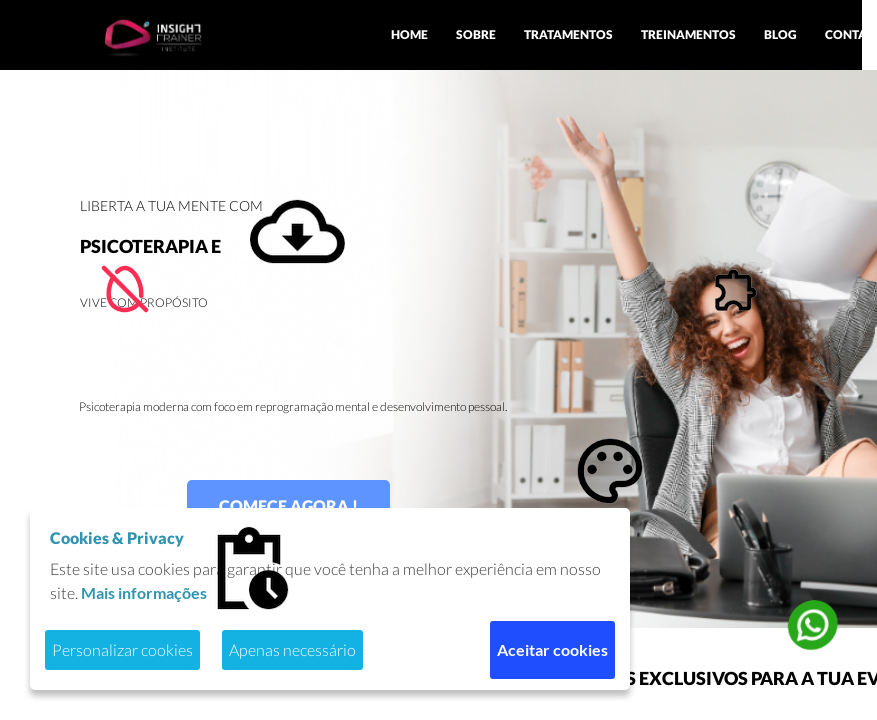 This screenshot has width=877, height=720. I want to click on download file from cloud storage, so click(297, 231).